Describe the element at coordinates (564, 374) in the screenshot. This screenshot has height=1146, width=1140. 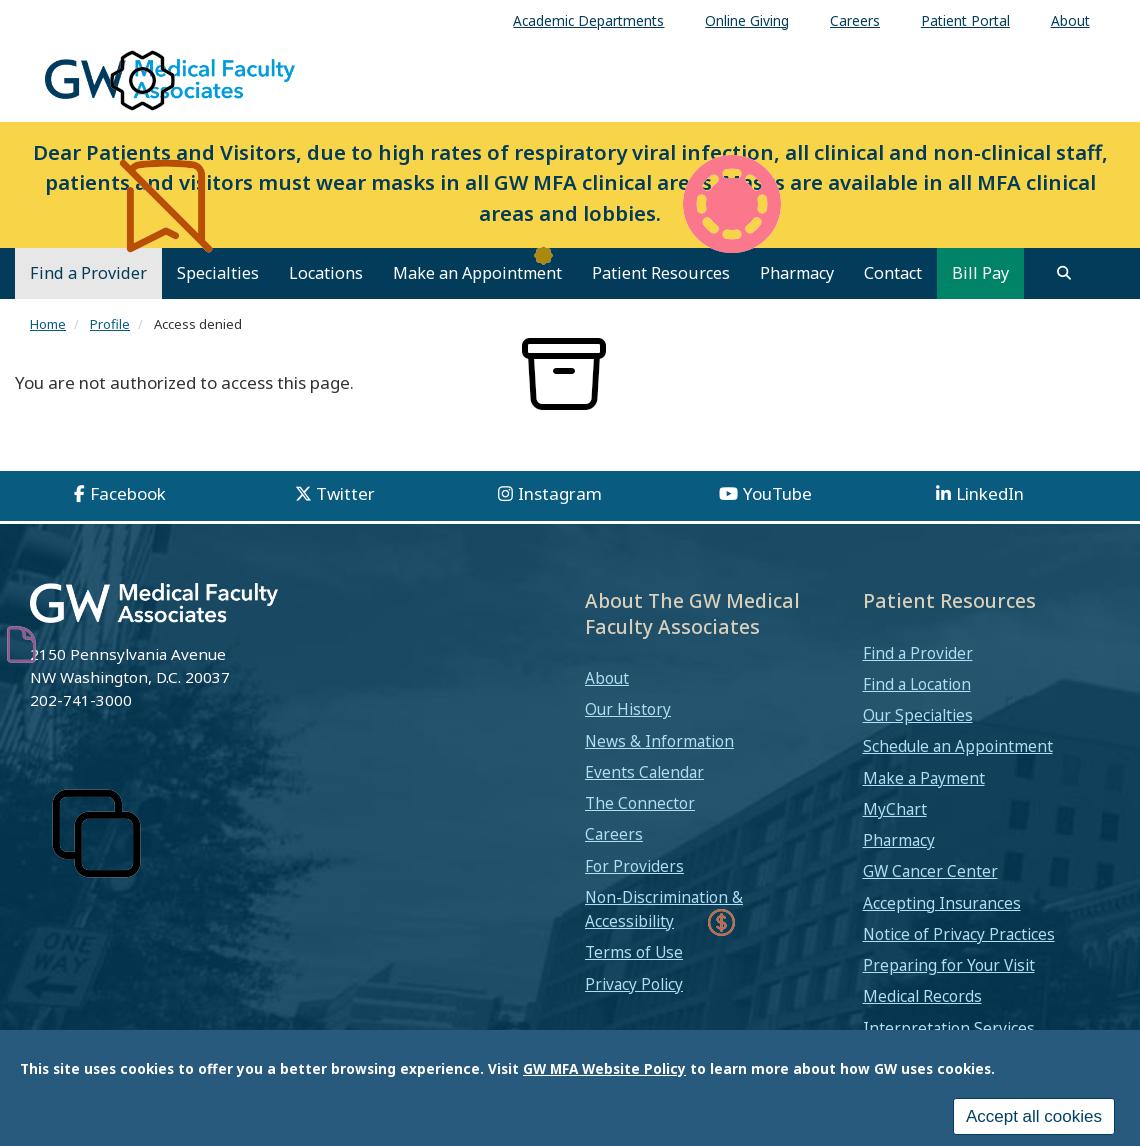
I see `access archived items` at that location.